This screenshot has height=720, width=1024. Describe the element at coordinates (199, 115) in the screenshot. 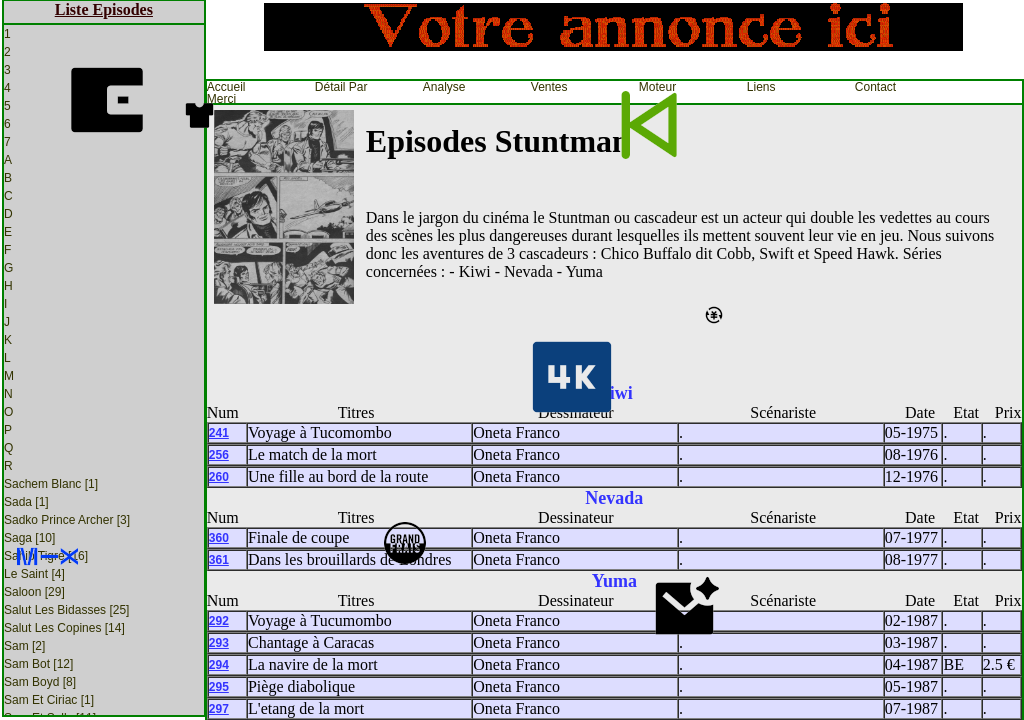

I see `browse clothing or apparel items` at that location.